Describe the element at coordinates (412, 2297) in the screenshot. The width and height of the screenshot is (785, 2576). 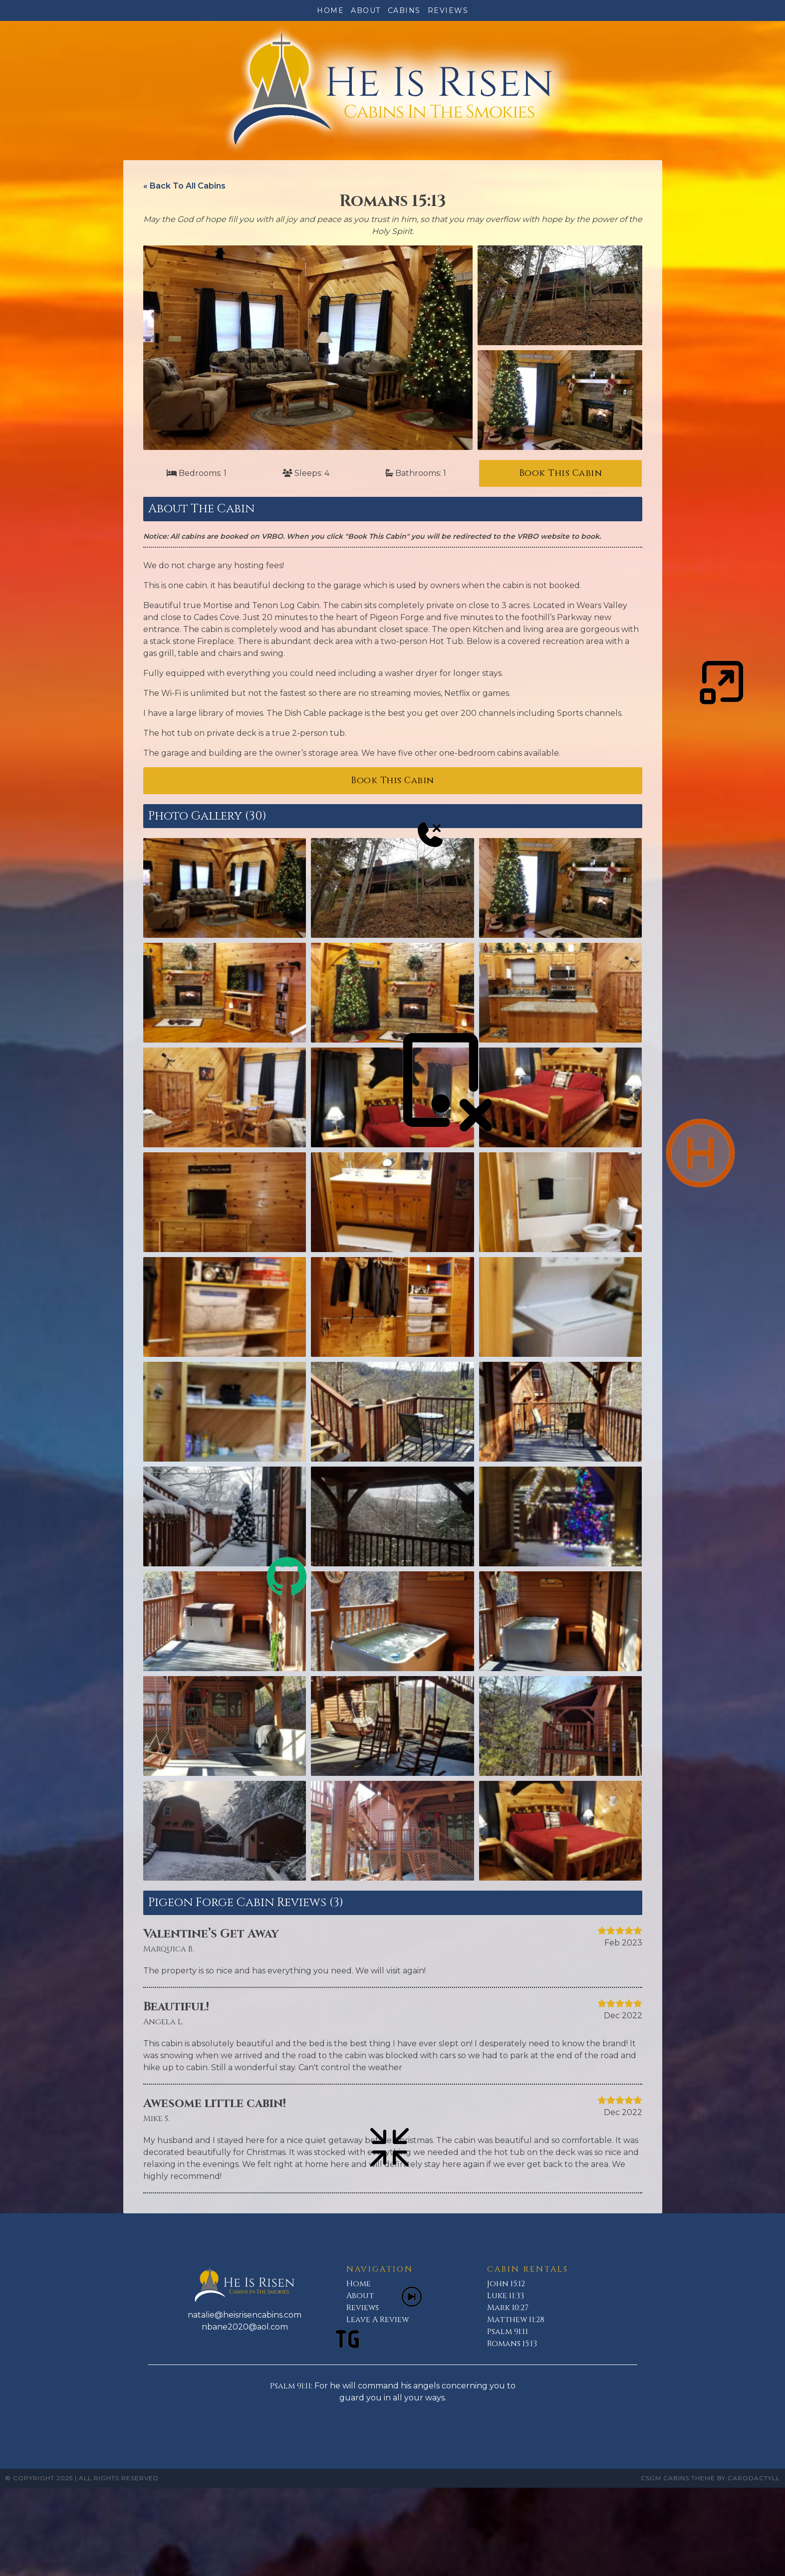
I see `skip to the next track` at that location.